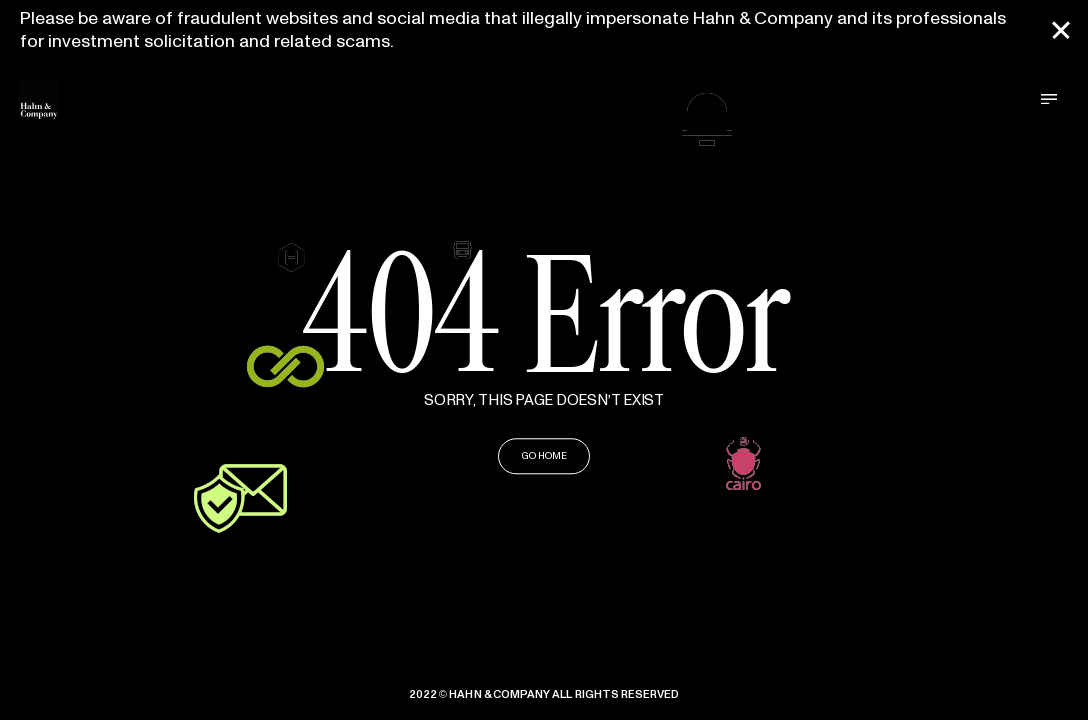 This screenshot has height=720, width=1088. I want to click on notification or alert indicator, so click(707, 118).